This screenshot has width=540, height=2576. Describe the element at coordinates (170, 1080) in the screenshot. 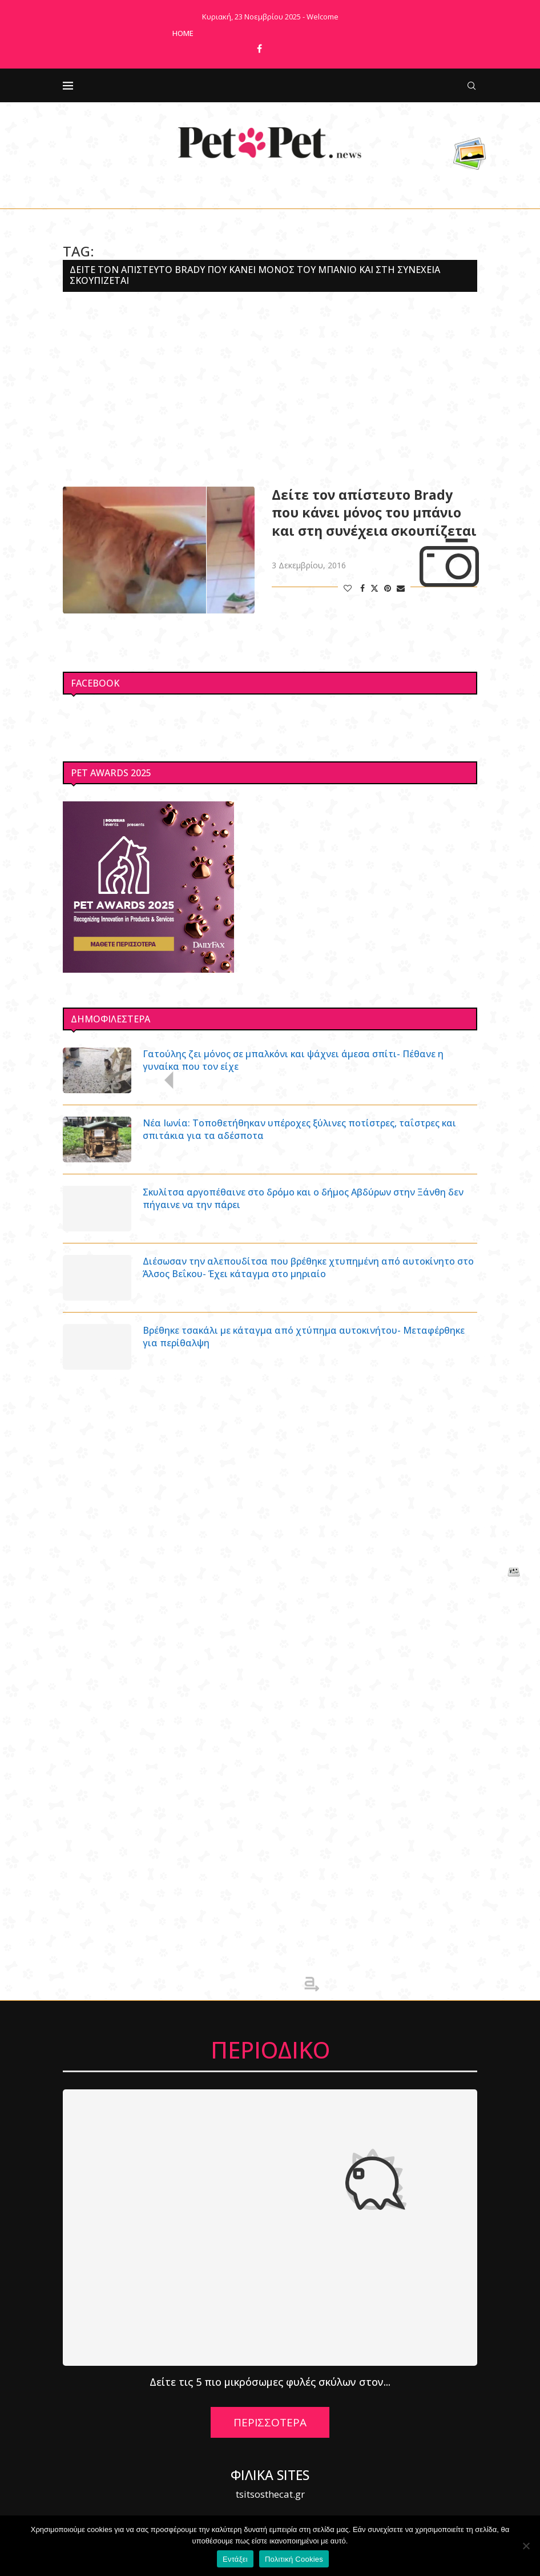

I see `navigate to the previous item or screen` at that location.